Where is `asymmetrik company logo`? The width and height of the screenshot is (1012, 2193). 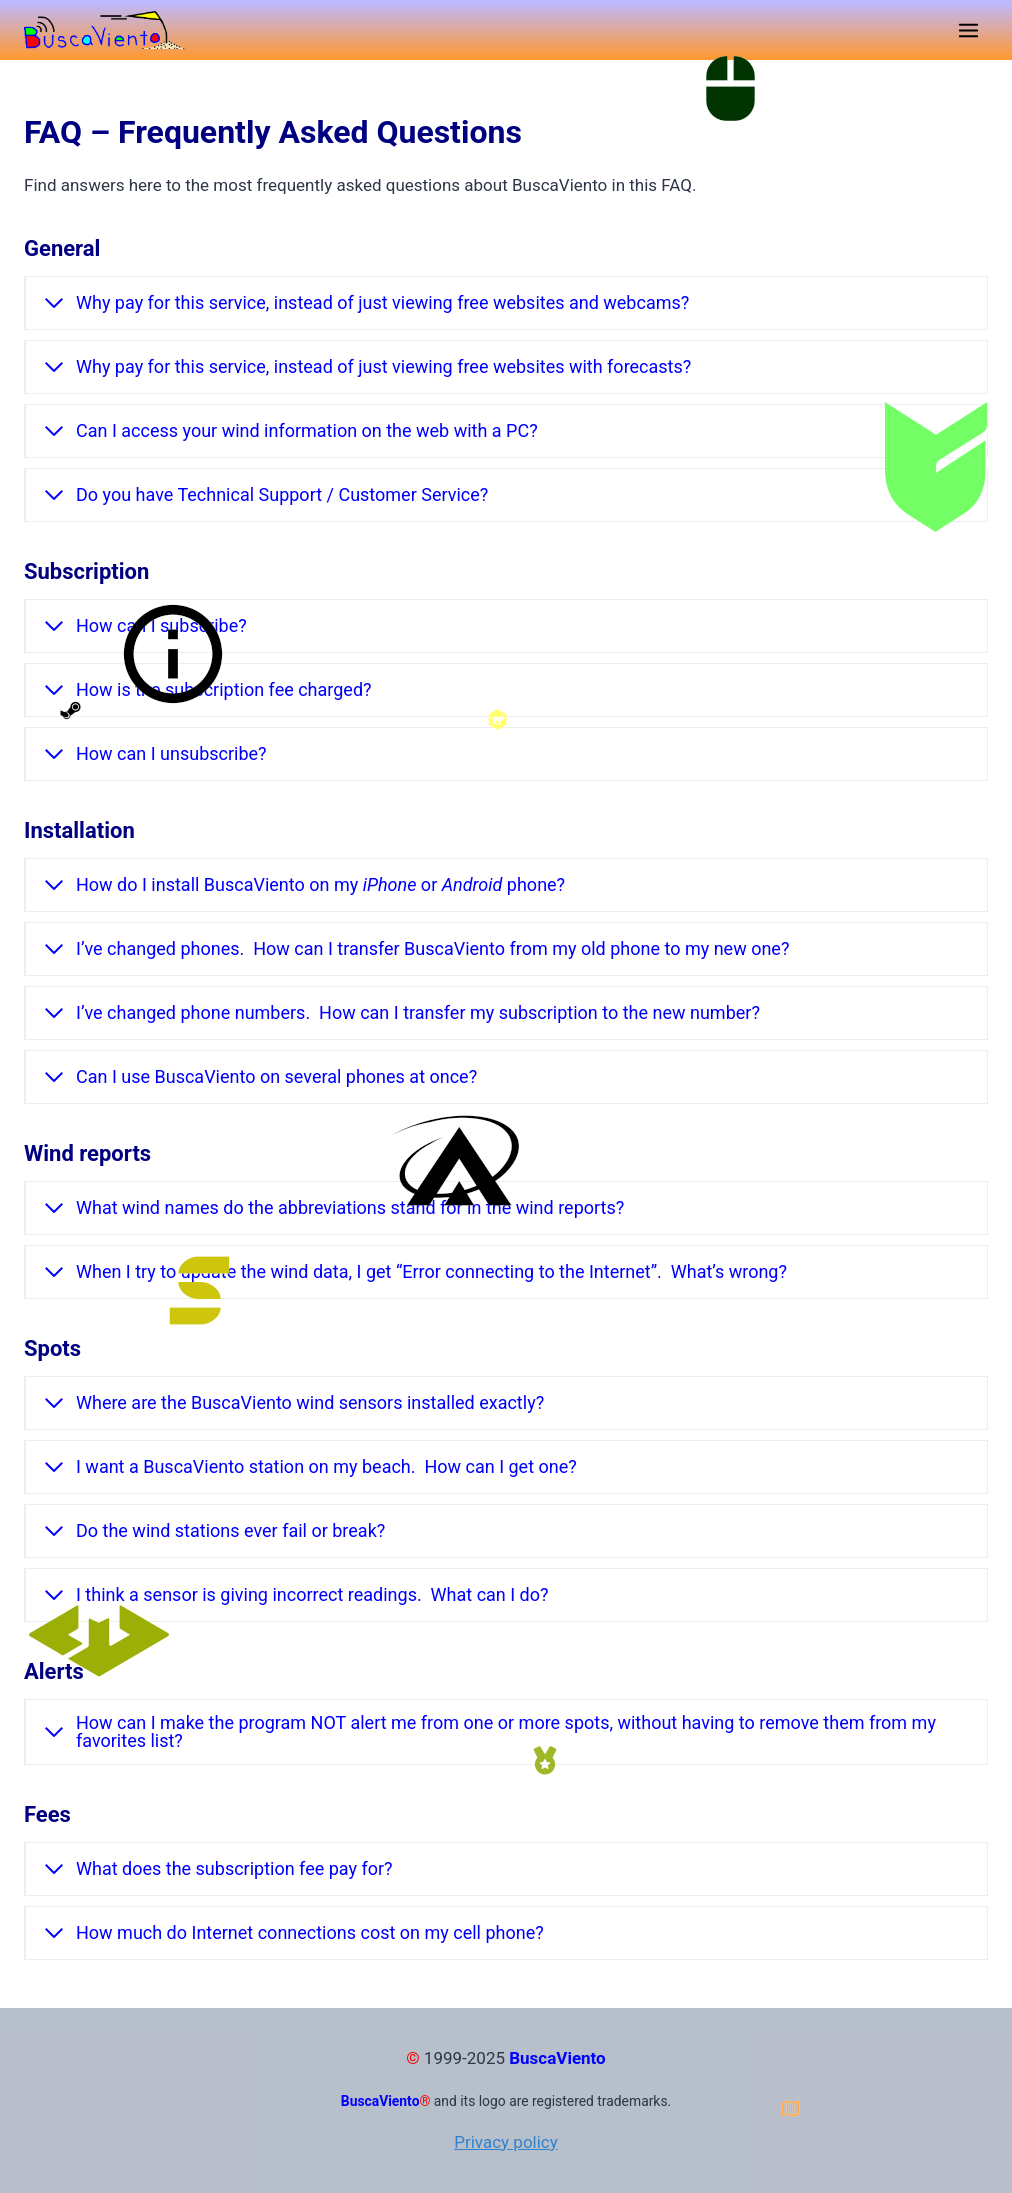 asymmetrik company logo is located at coordinates (455, 1160).